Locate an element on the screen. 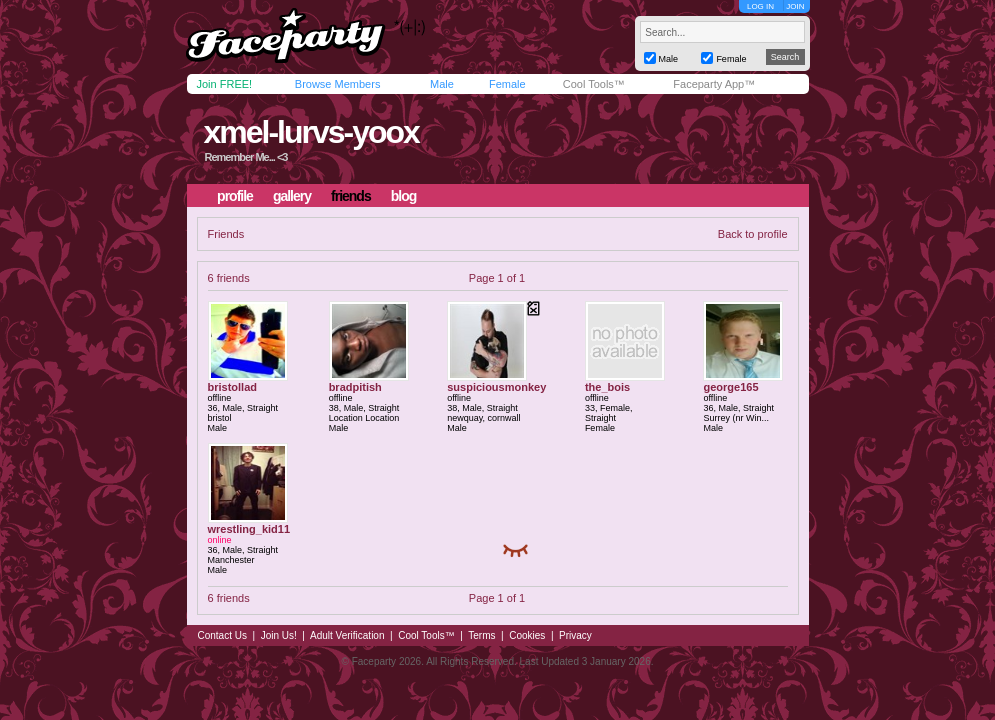 The image size is (995, 720). indicates fuel or gas-related settings is located at coordinates (533, 308).